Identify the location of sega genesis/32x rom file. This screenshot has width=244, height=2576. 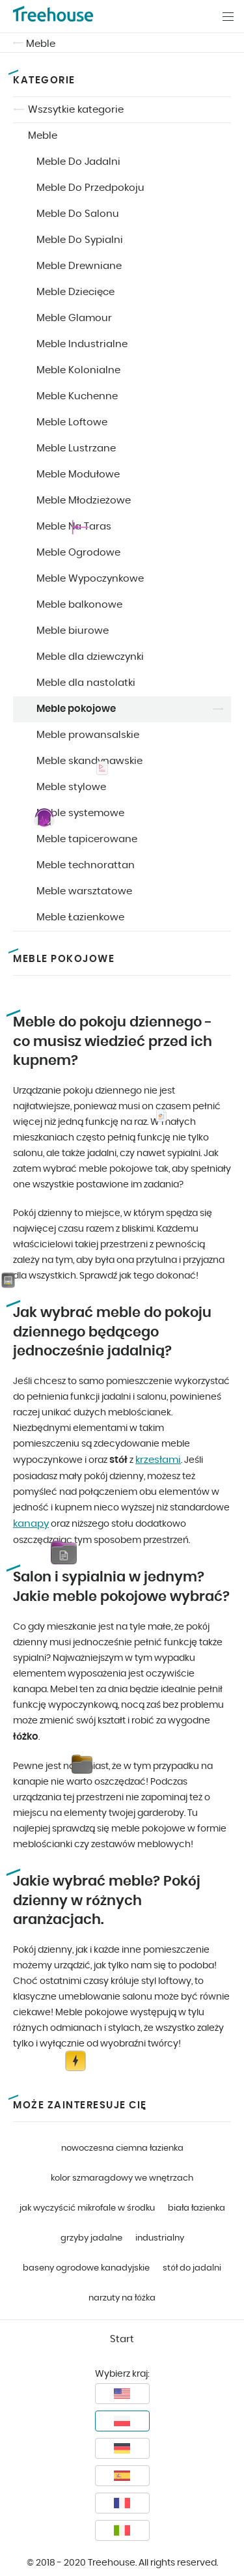
(8, 1280).